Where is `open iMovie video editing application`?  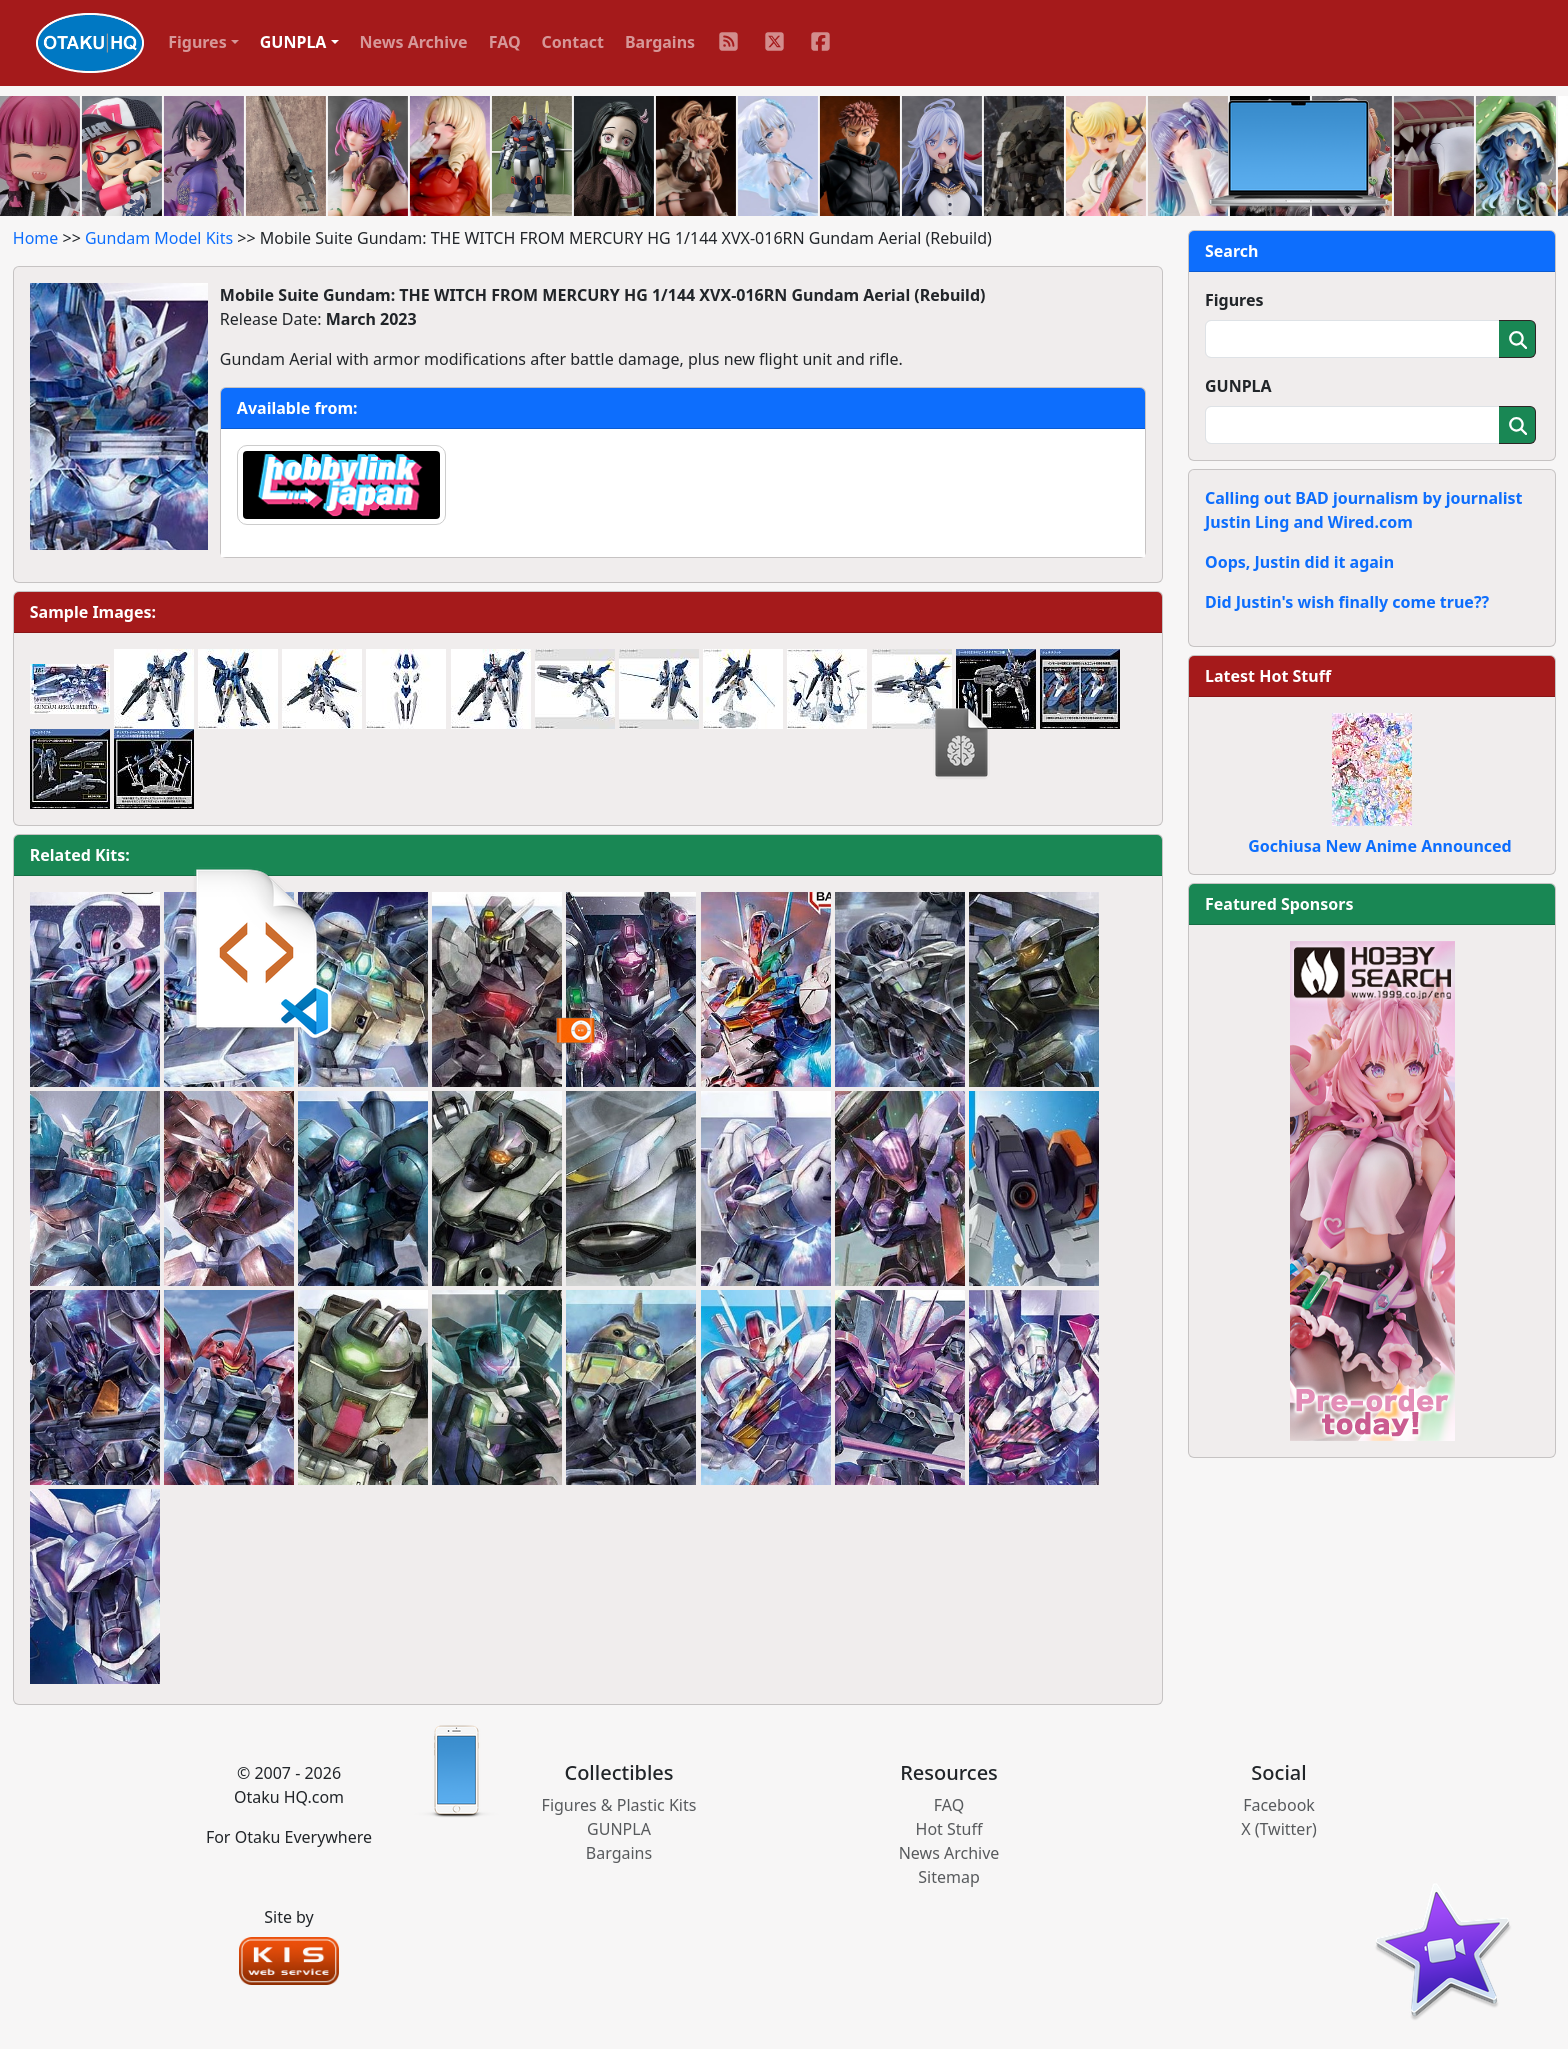 open iMovie video editing application is located at coordinates (1442, 1951).